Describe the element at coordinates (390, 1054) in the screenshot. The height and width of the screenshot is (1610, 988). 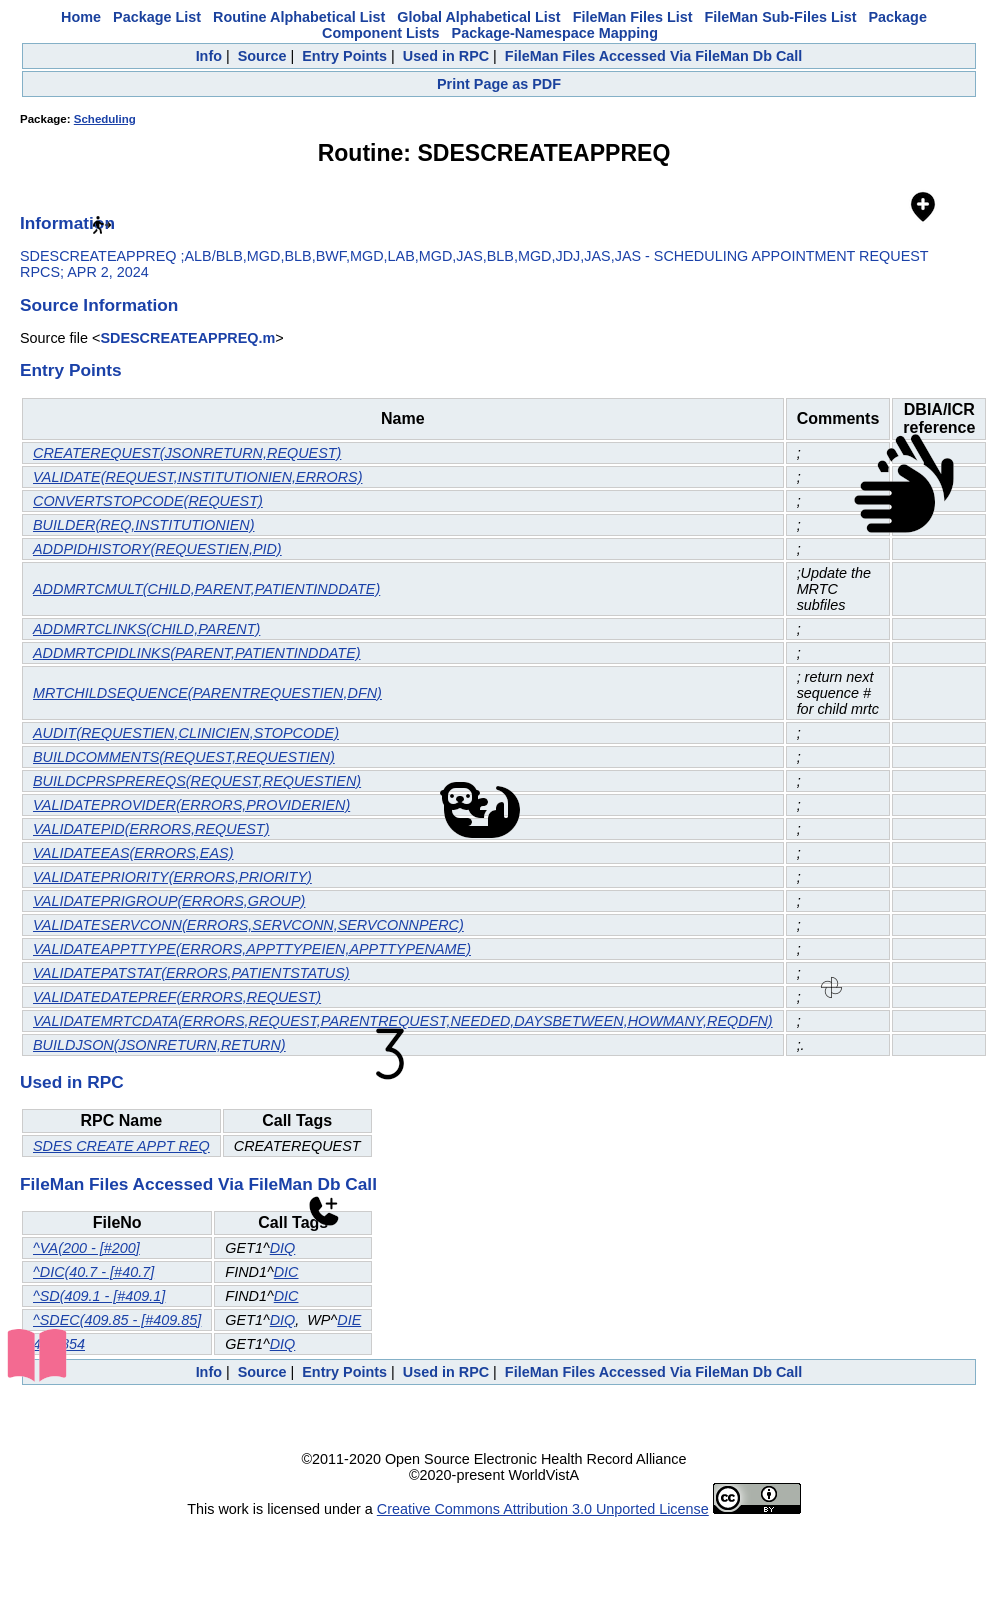
I see `indicates step three in a multi-step process` at that location.